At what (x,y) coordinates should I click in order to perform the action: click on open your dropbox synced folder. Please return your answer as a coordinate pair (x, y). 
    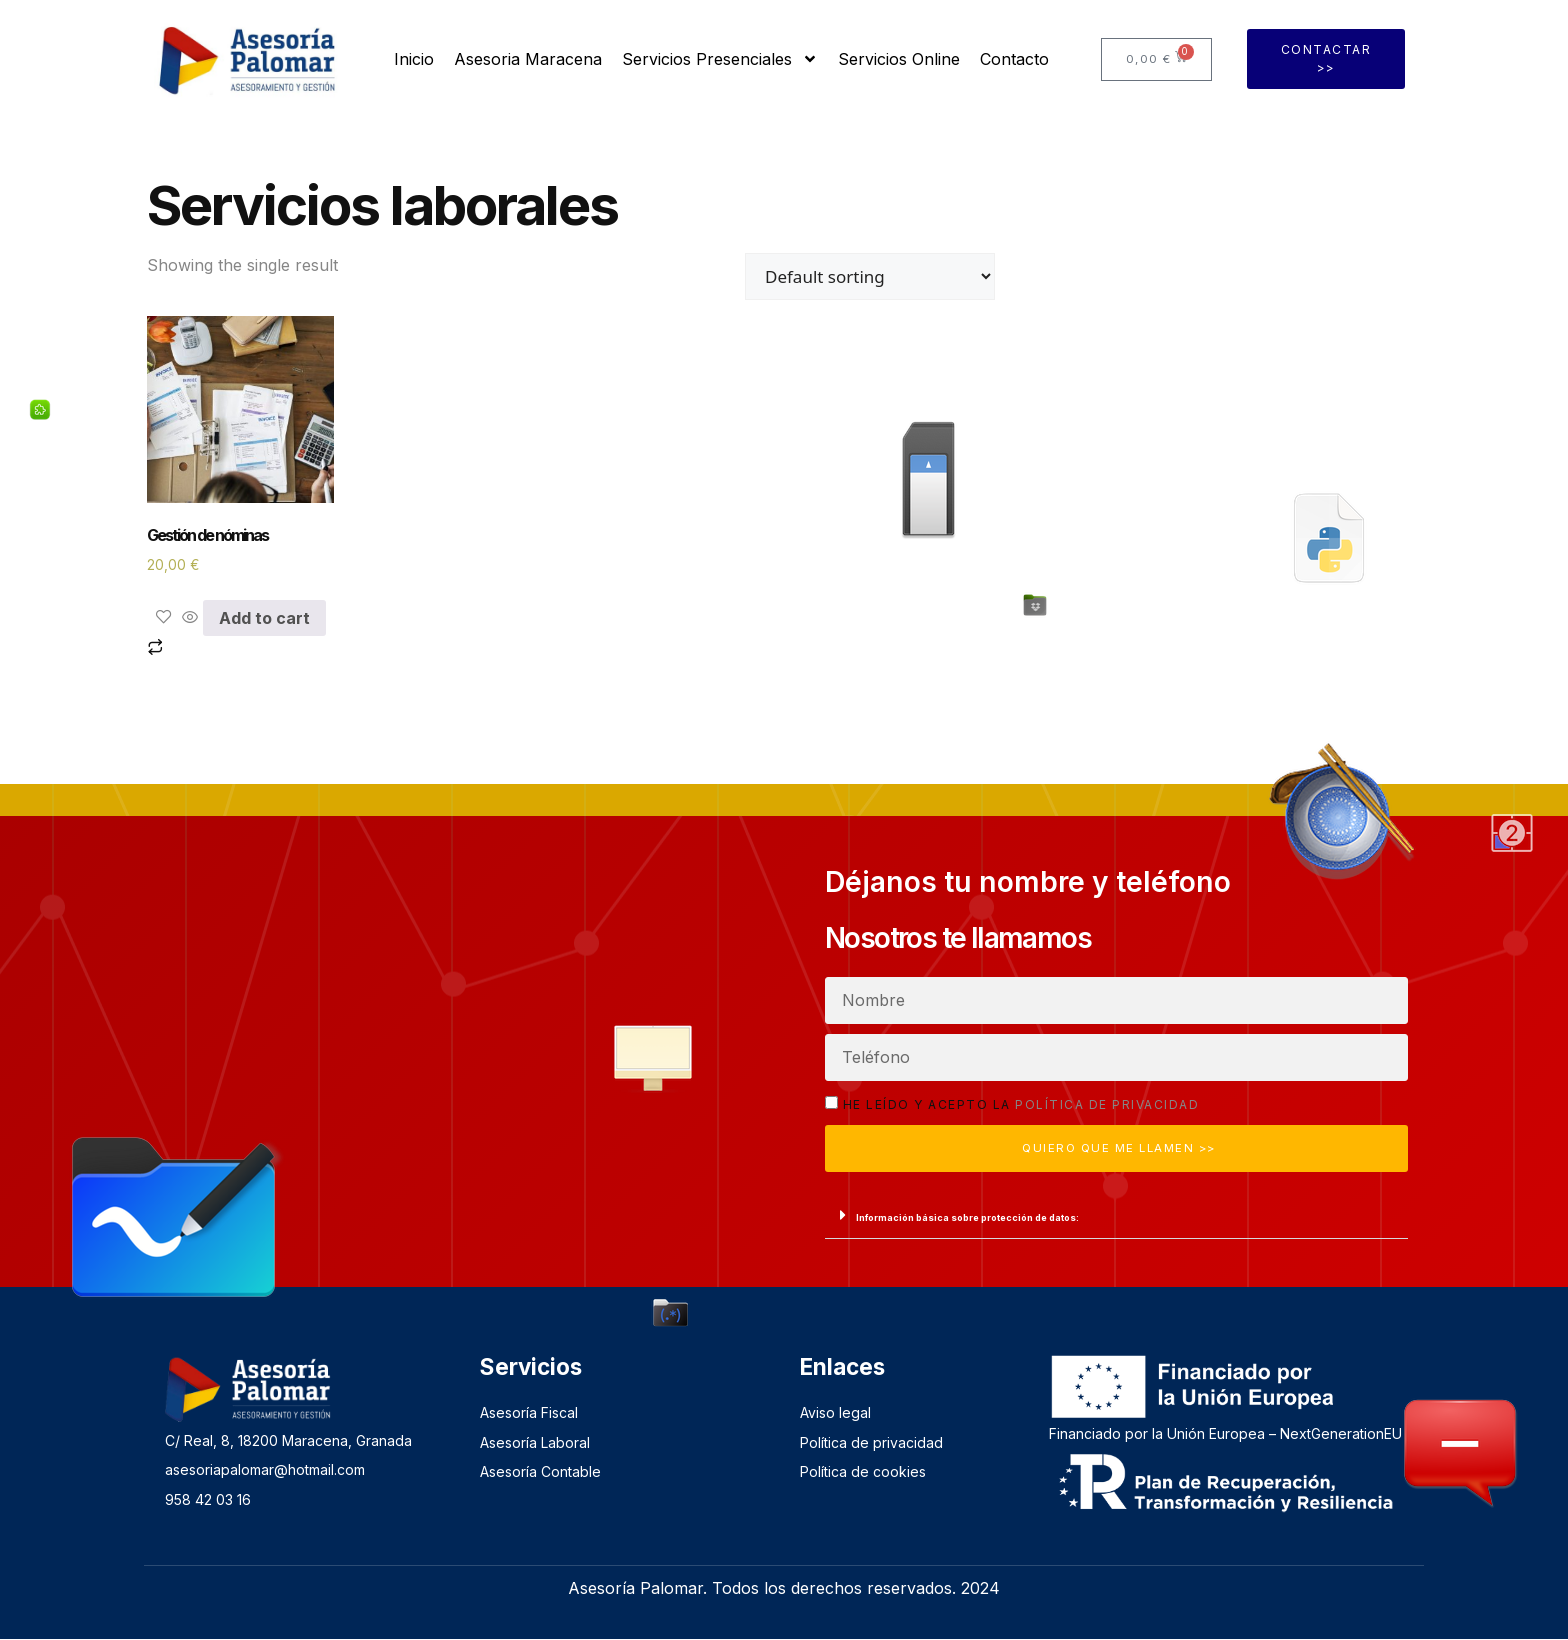
    Looking at the image, I should click on (1035, 605).